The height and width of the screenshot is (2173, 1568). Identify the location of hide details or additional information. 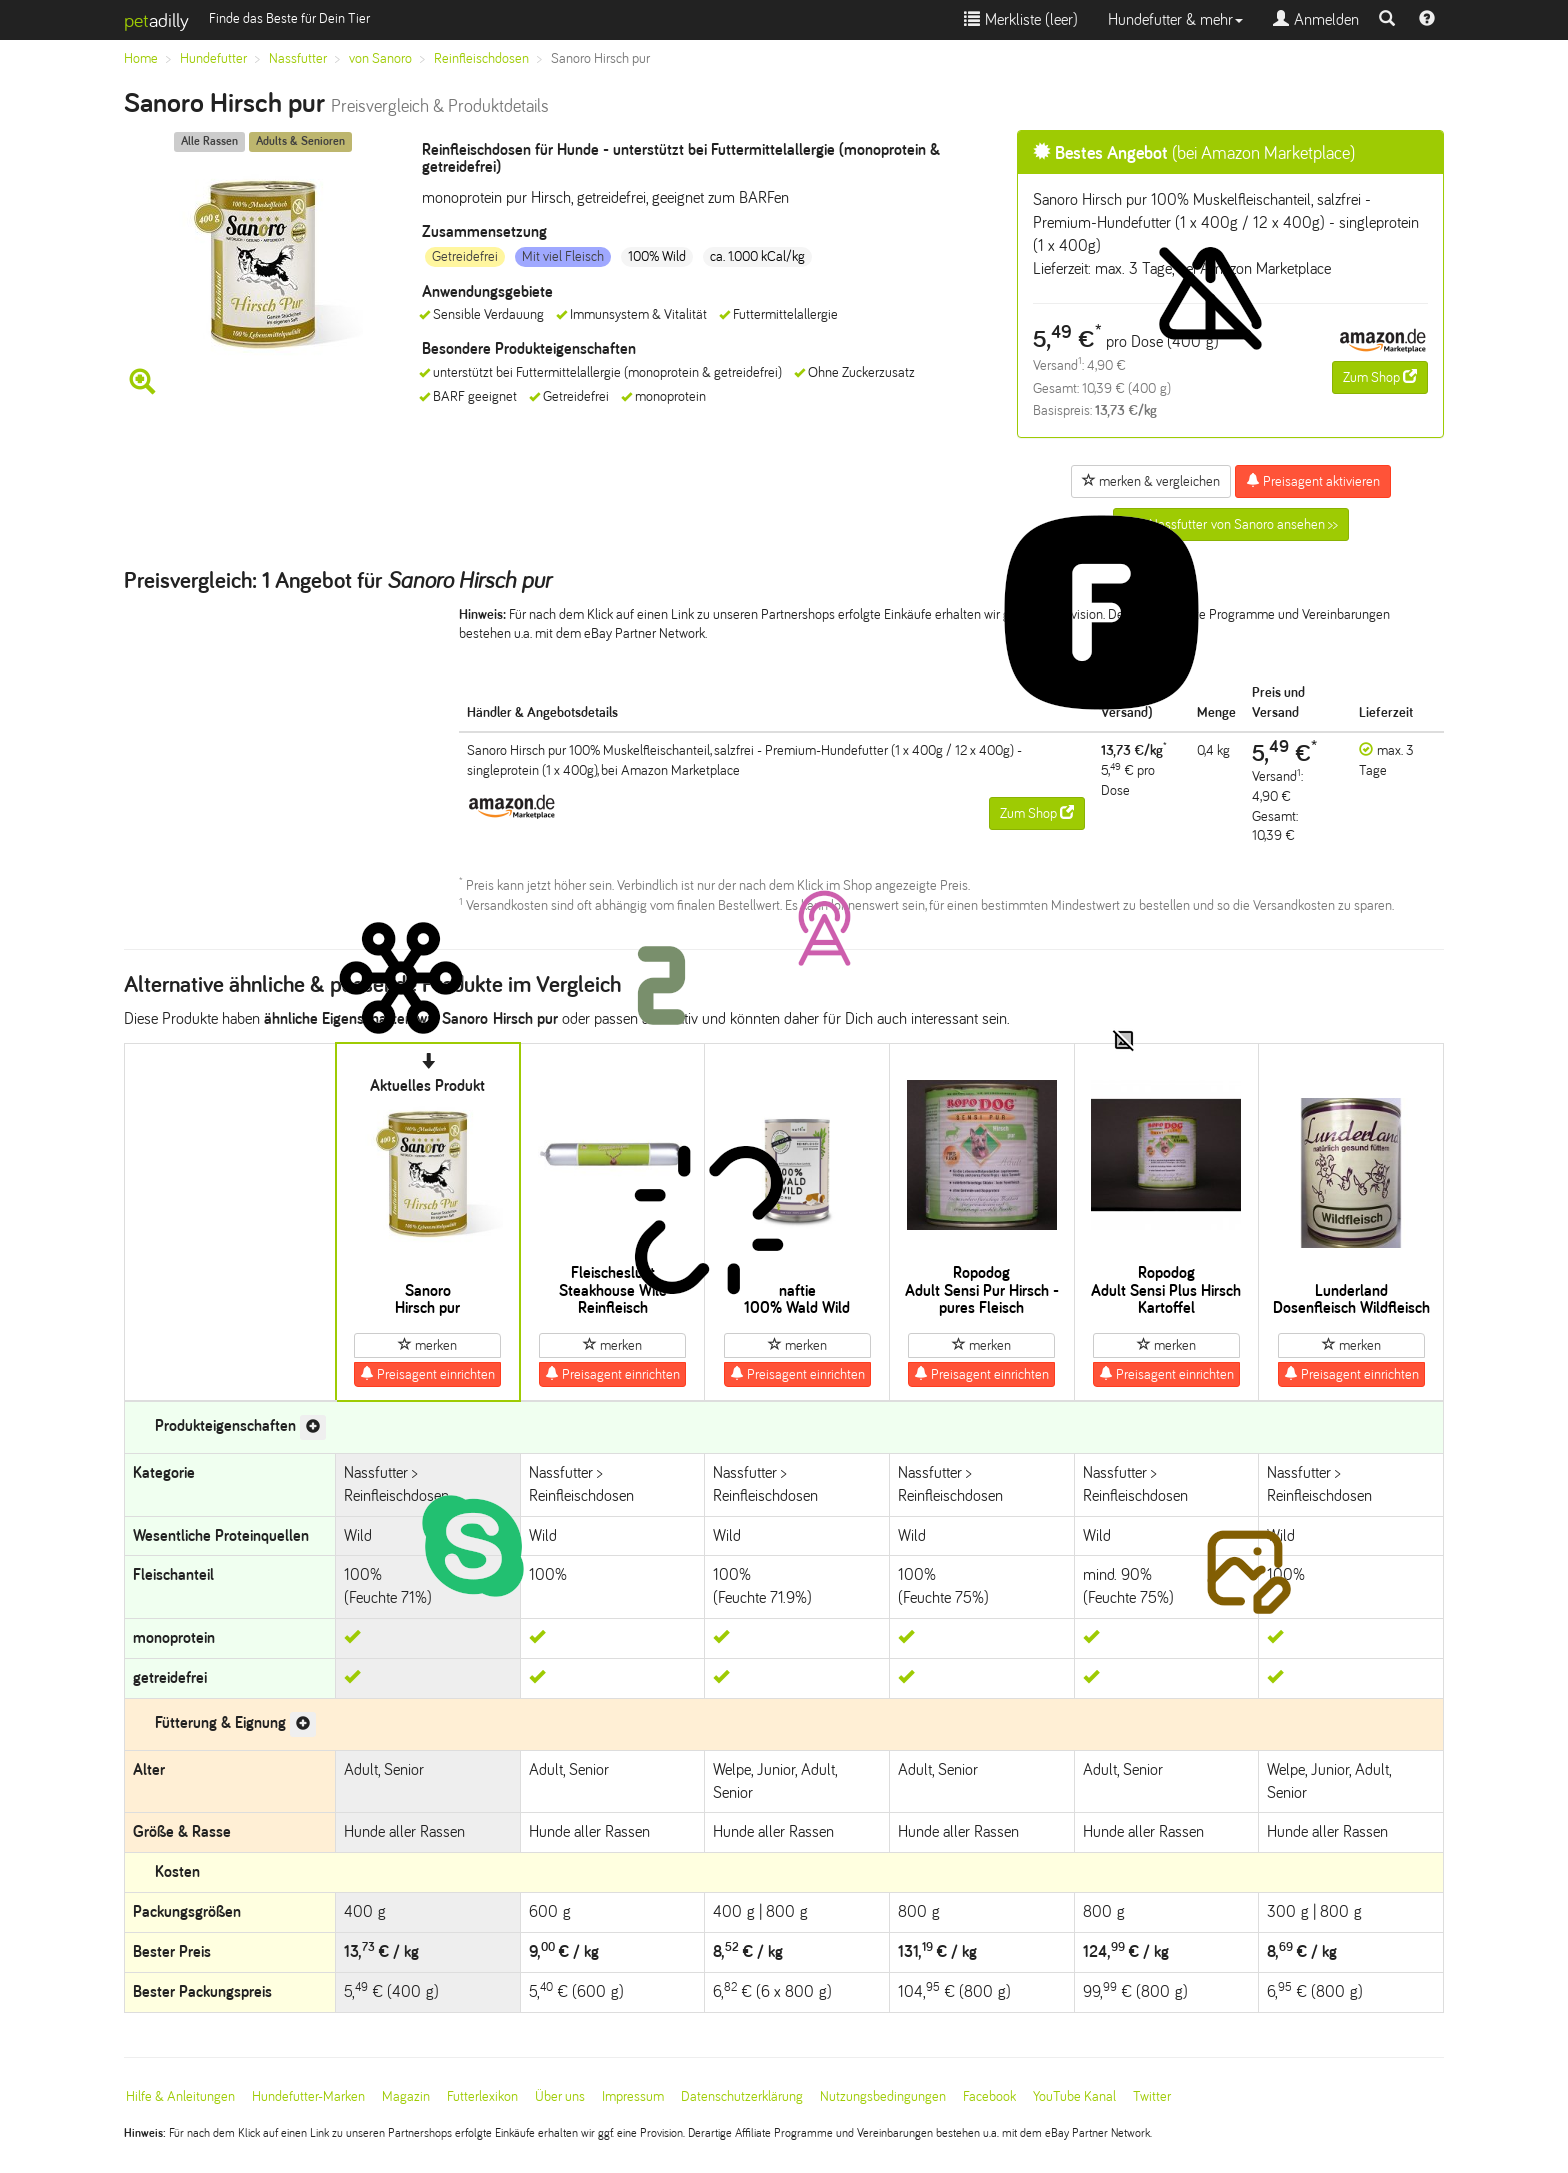
(1210, 298).